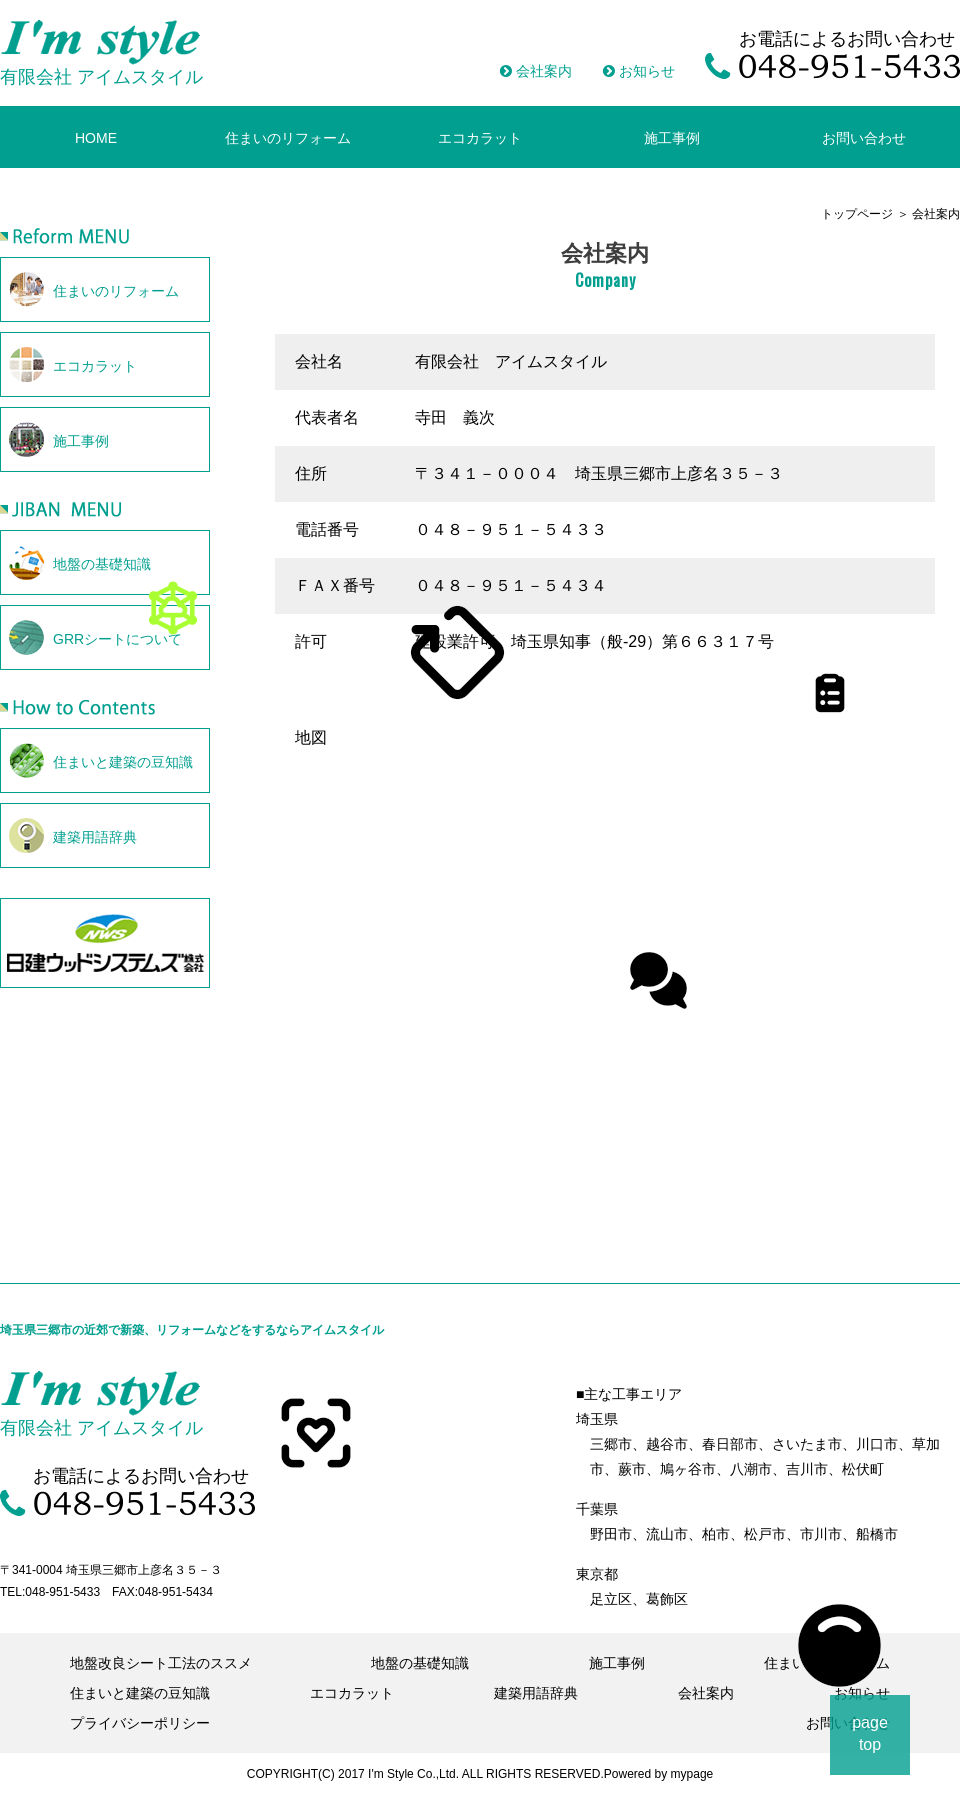 The height and width of the screenshot is (1795, 960). I want to click on scan or detect health metrics, so click(316, 1433).